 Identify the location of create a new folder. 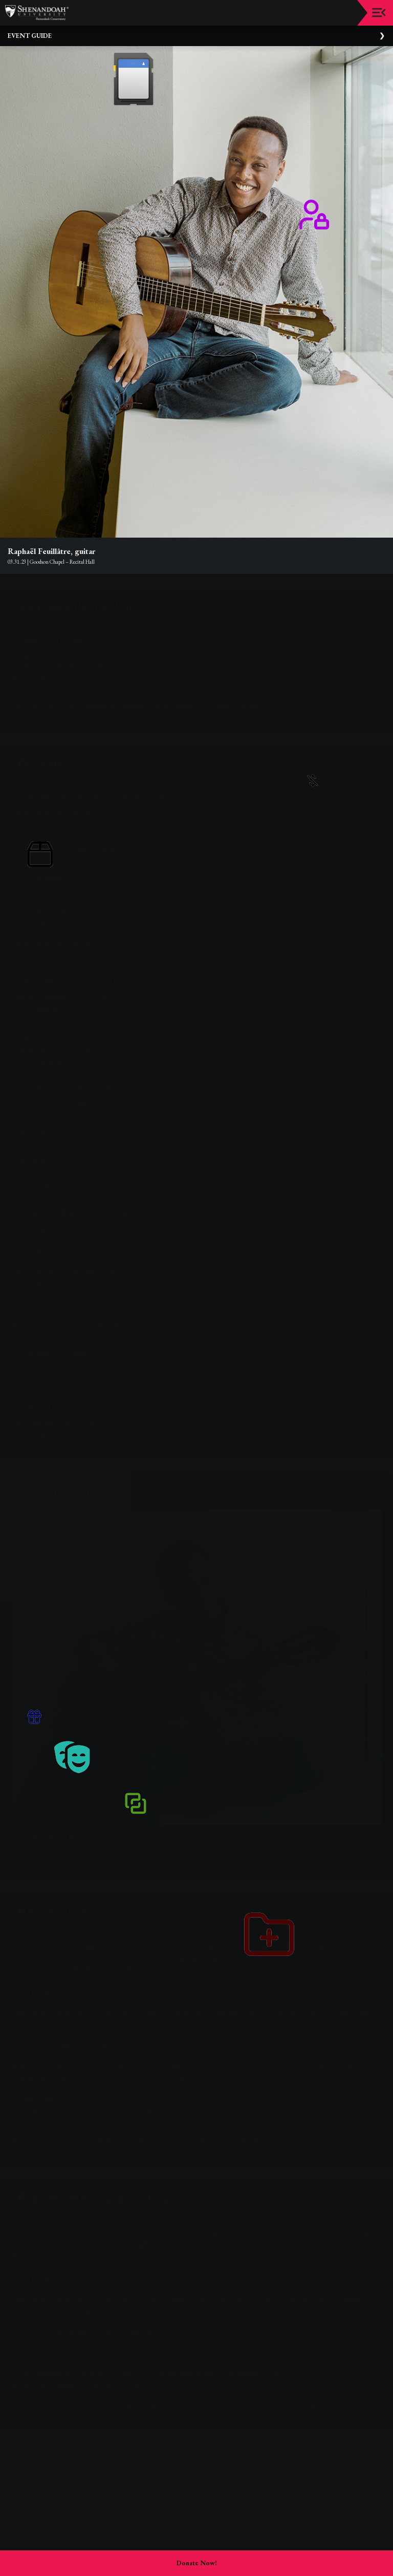
(269, 1935).